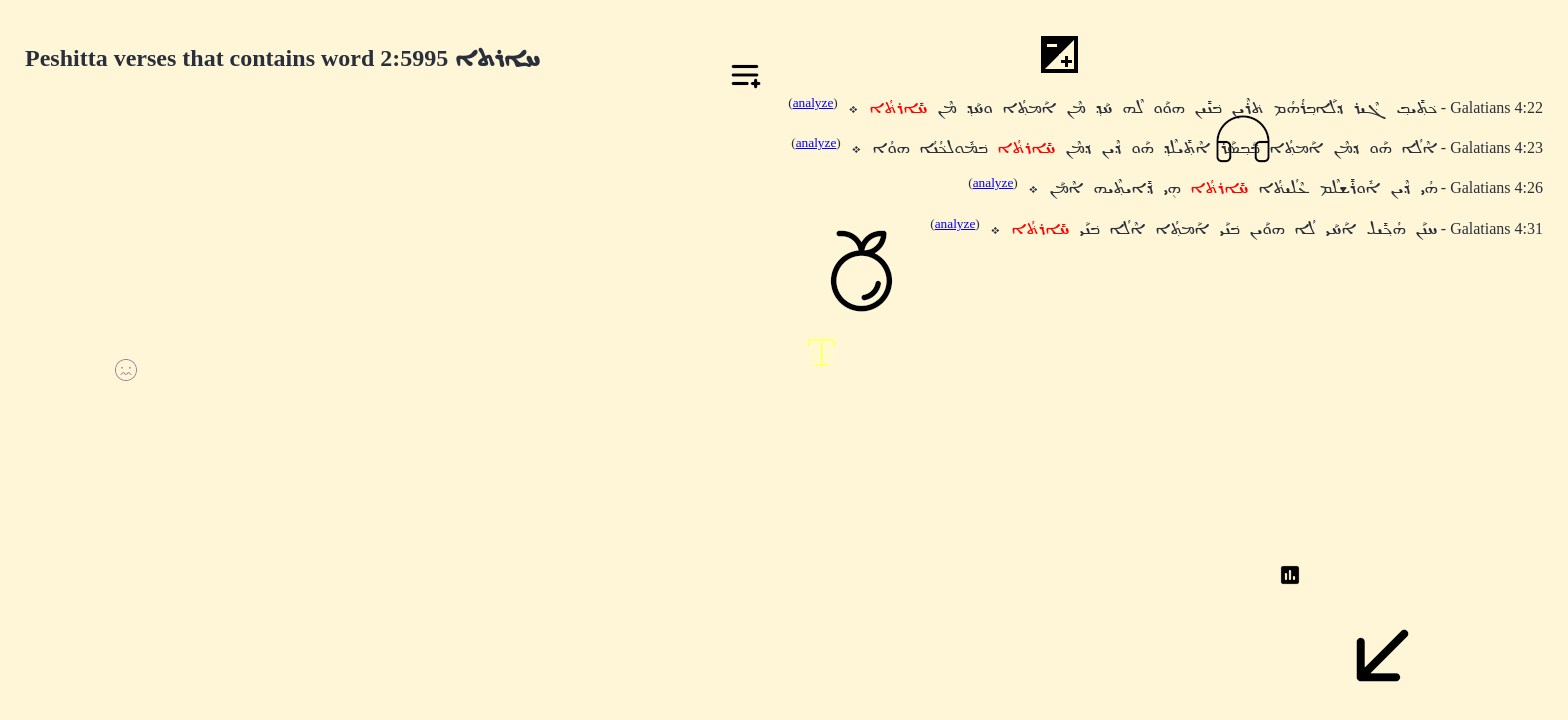 Image resolution: width=1568 pixels, height=720 pixels. I want to click on adjust image exposure settings, so click(1059, 54).